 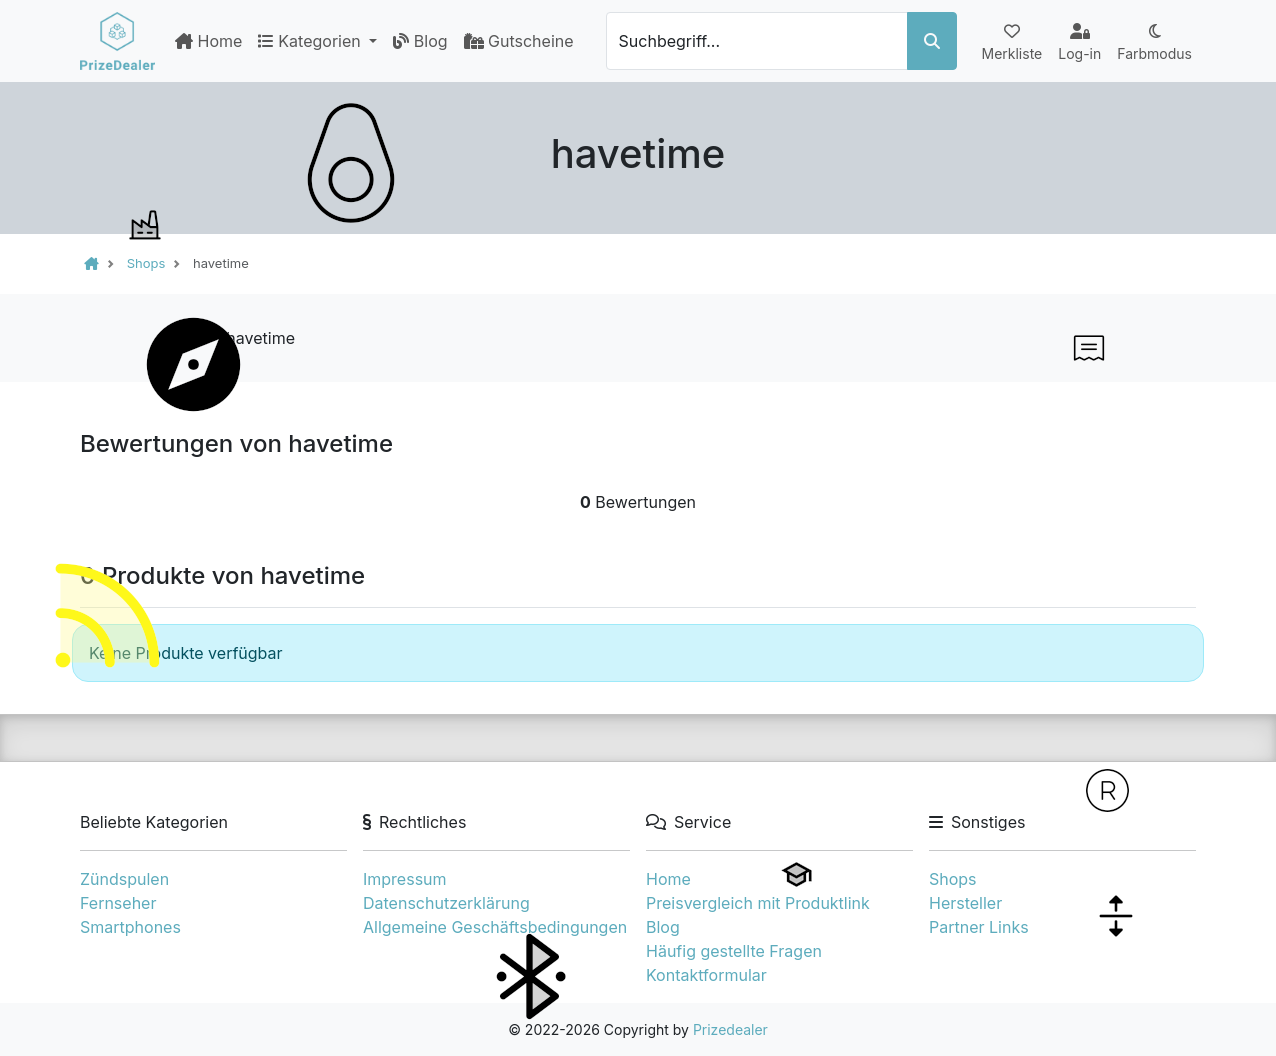 I want to click on access education or school-related features, so click(x=796, y=874).